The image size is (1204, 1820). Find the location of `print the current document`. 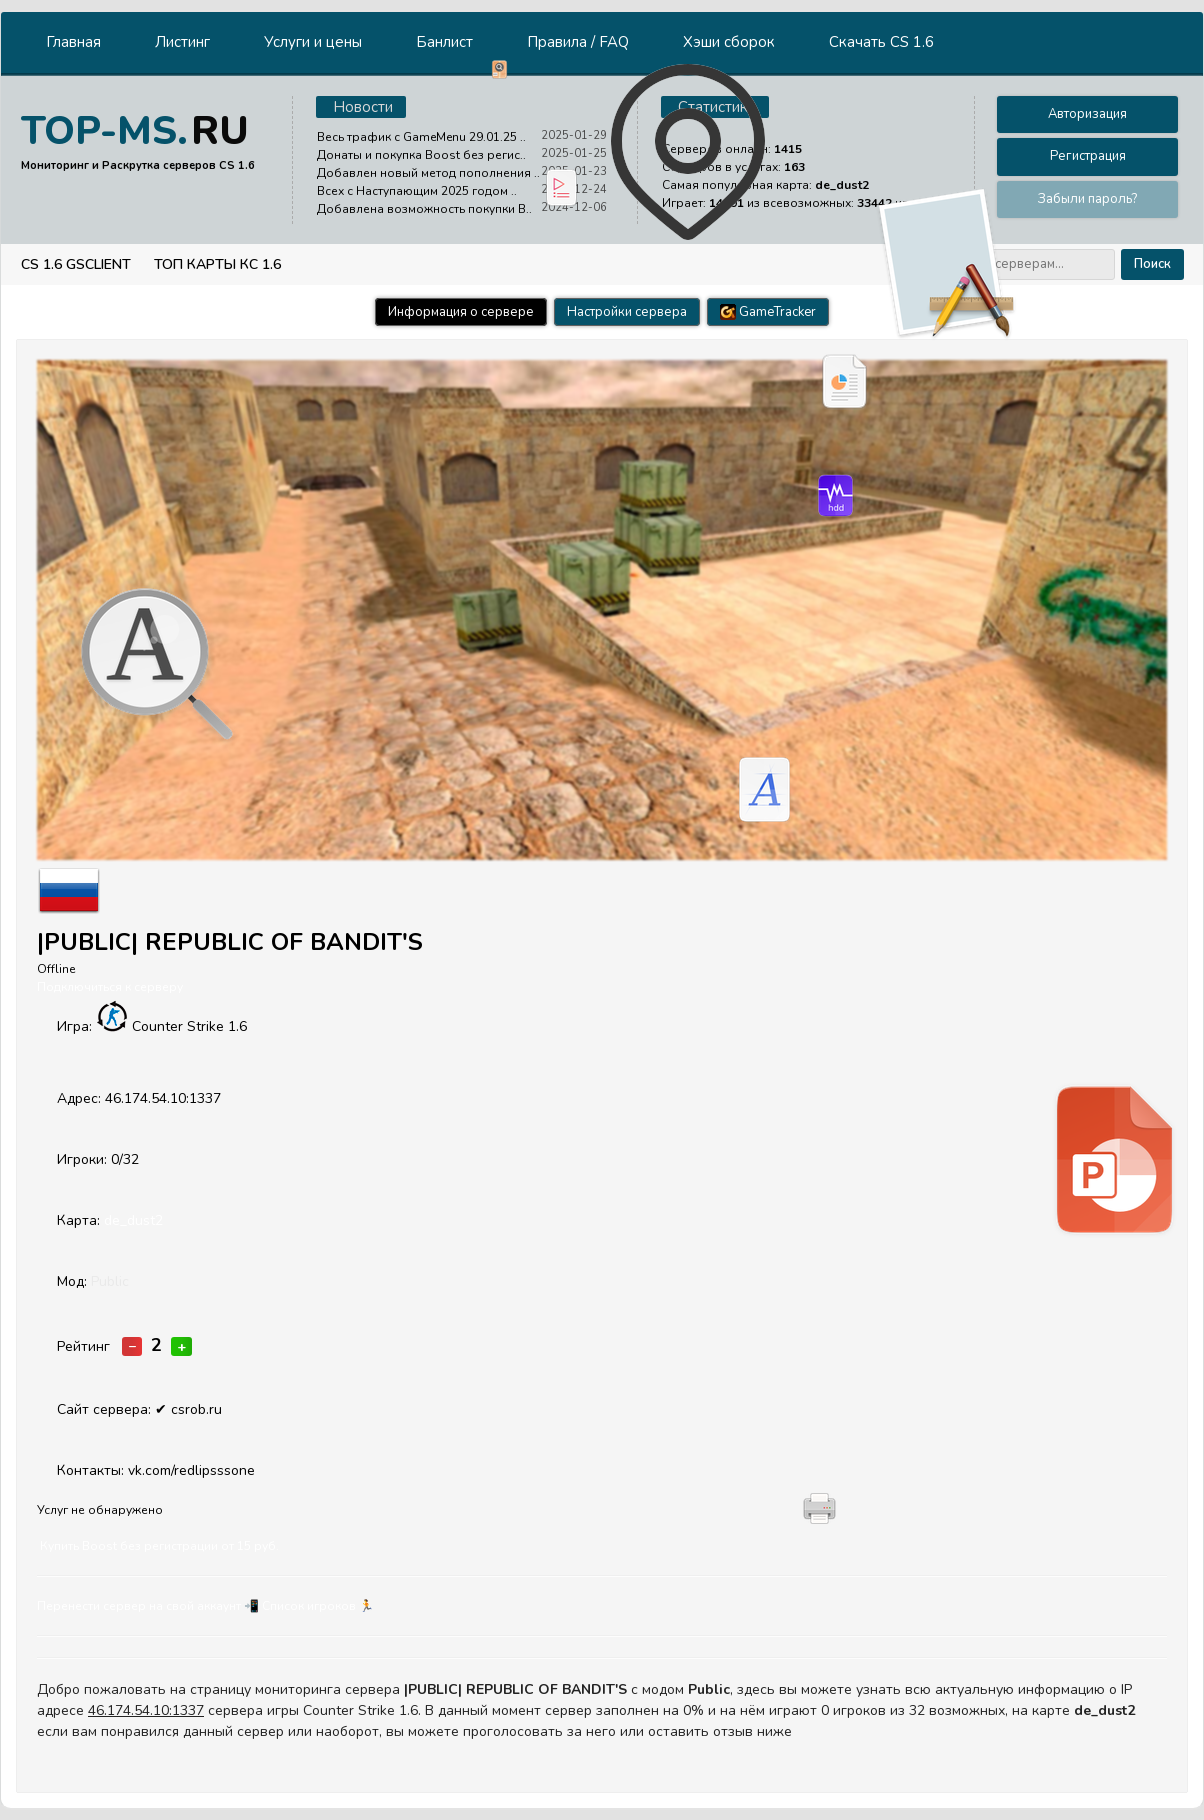

print the current document is located at coordinates (819, 1508).